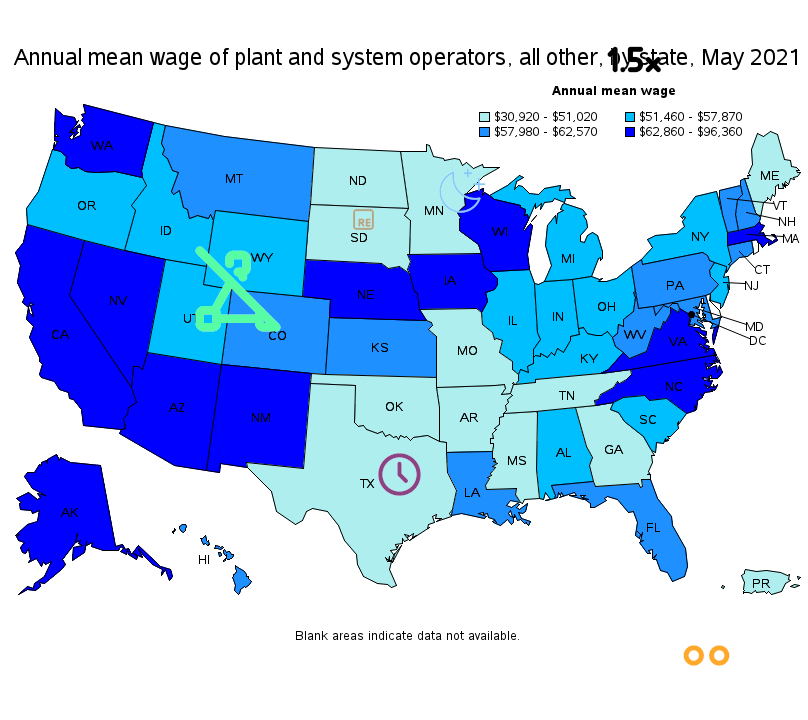  I want to click on set playback speed to 1.5x, so click(635, 59).